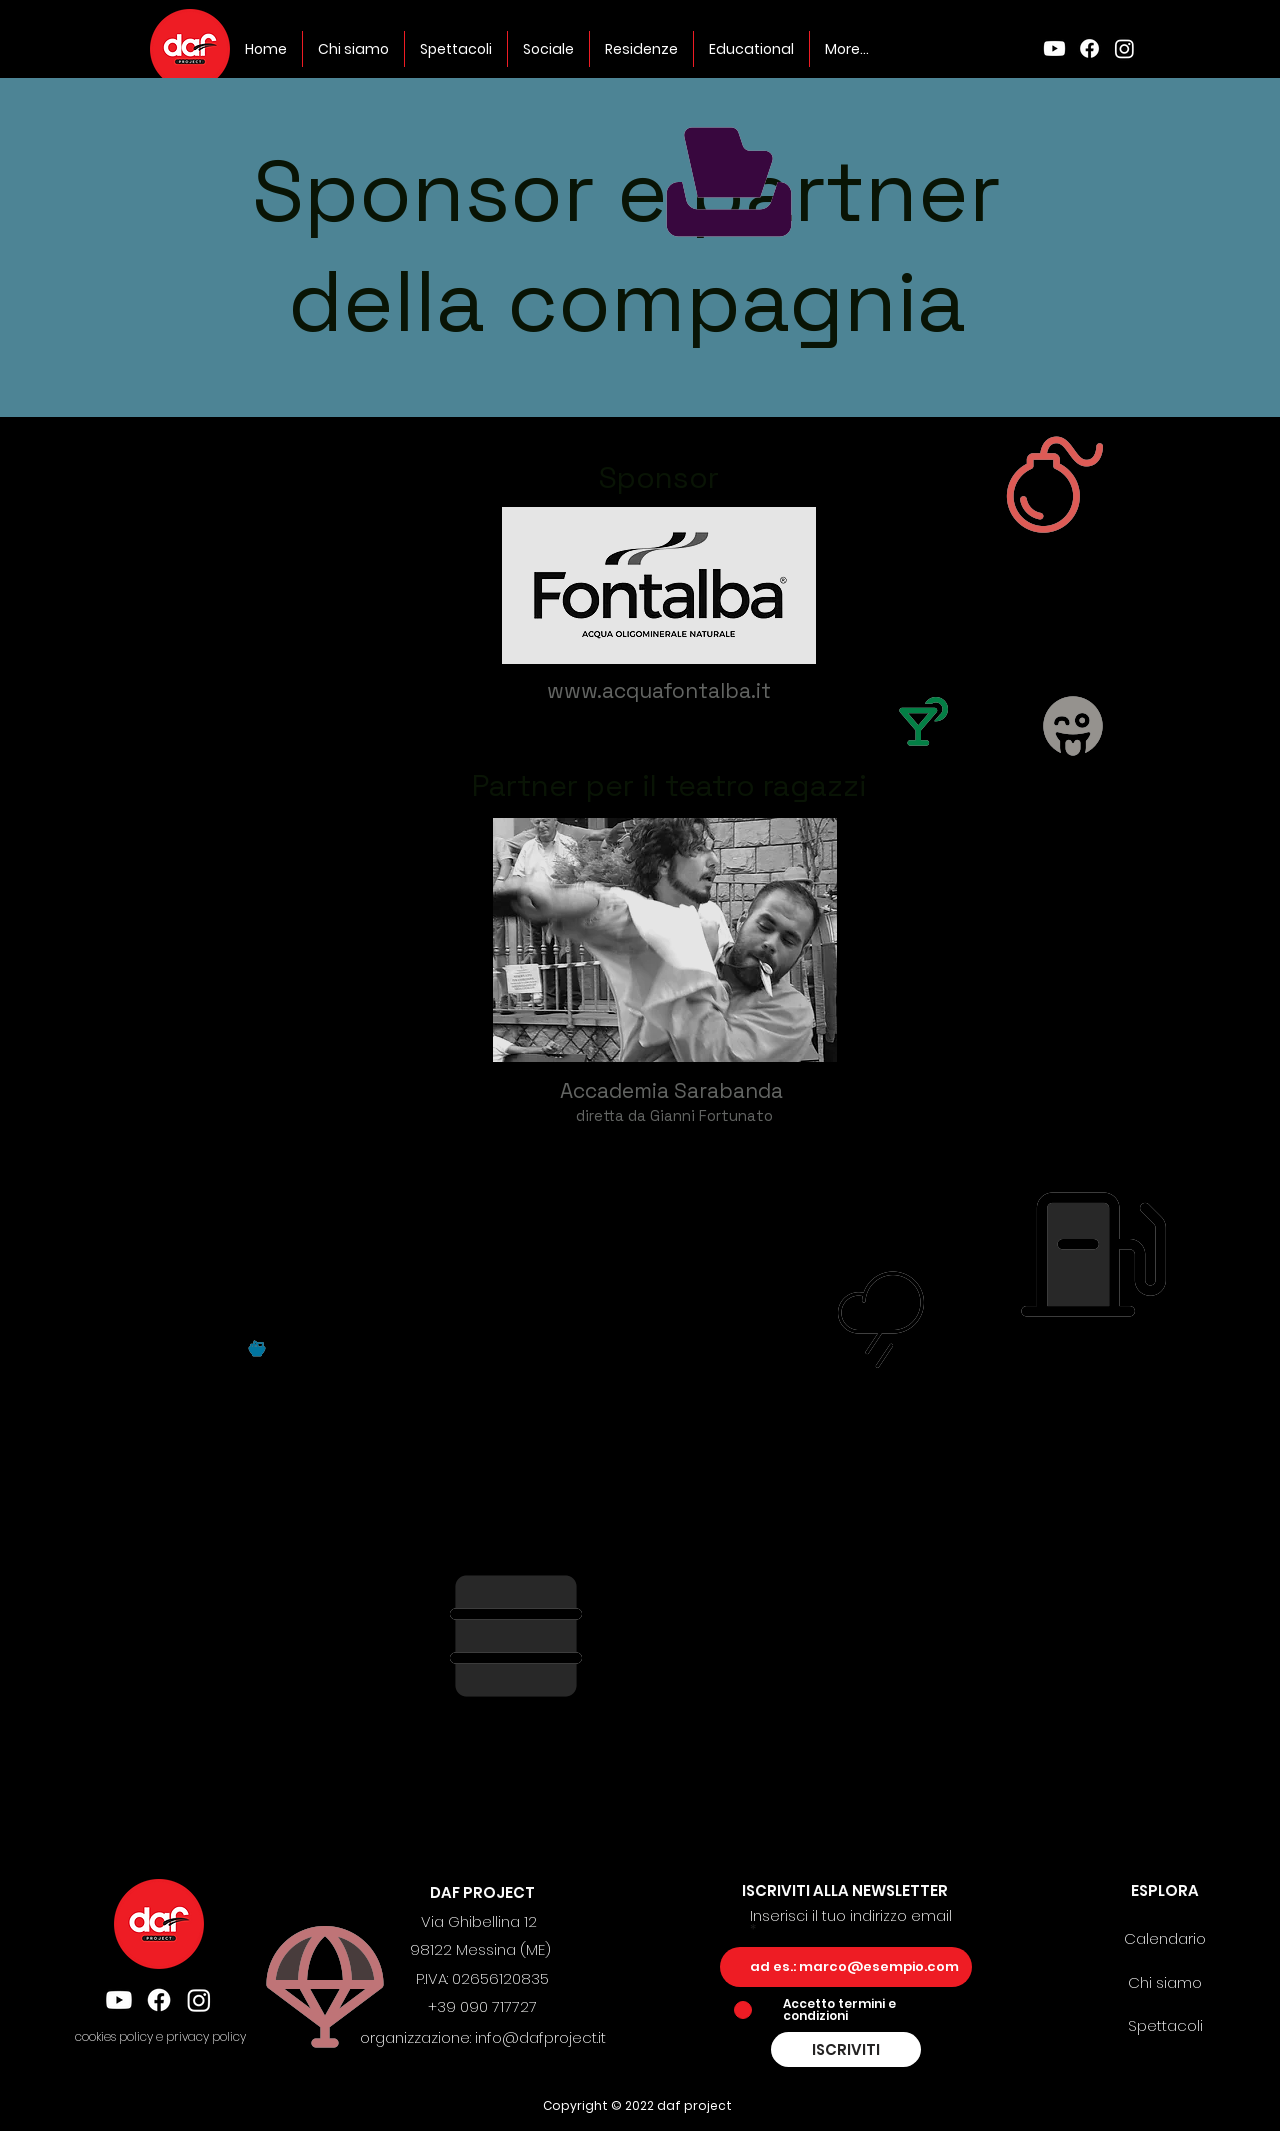 The height and width of the screenshot is (2131, 1280). I want to click on indicates equality or comparison function, so click(516, 1636).